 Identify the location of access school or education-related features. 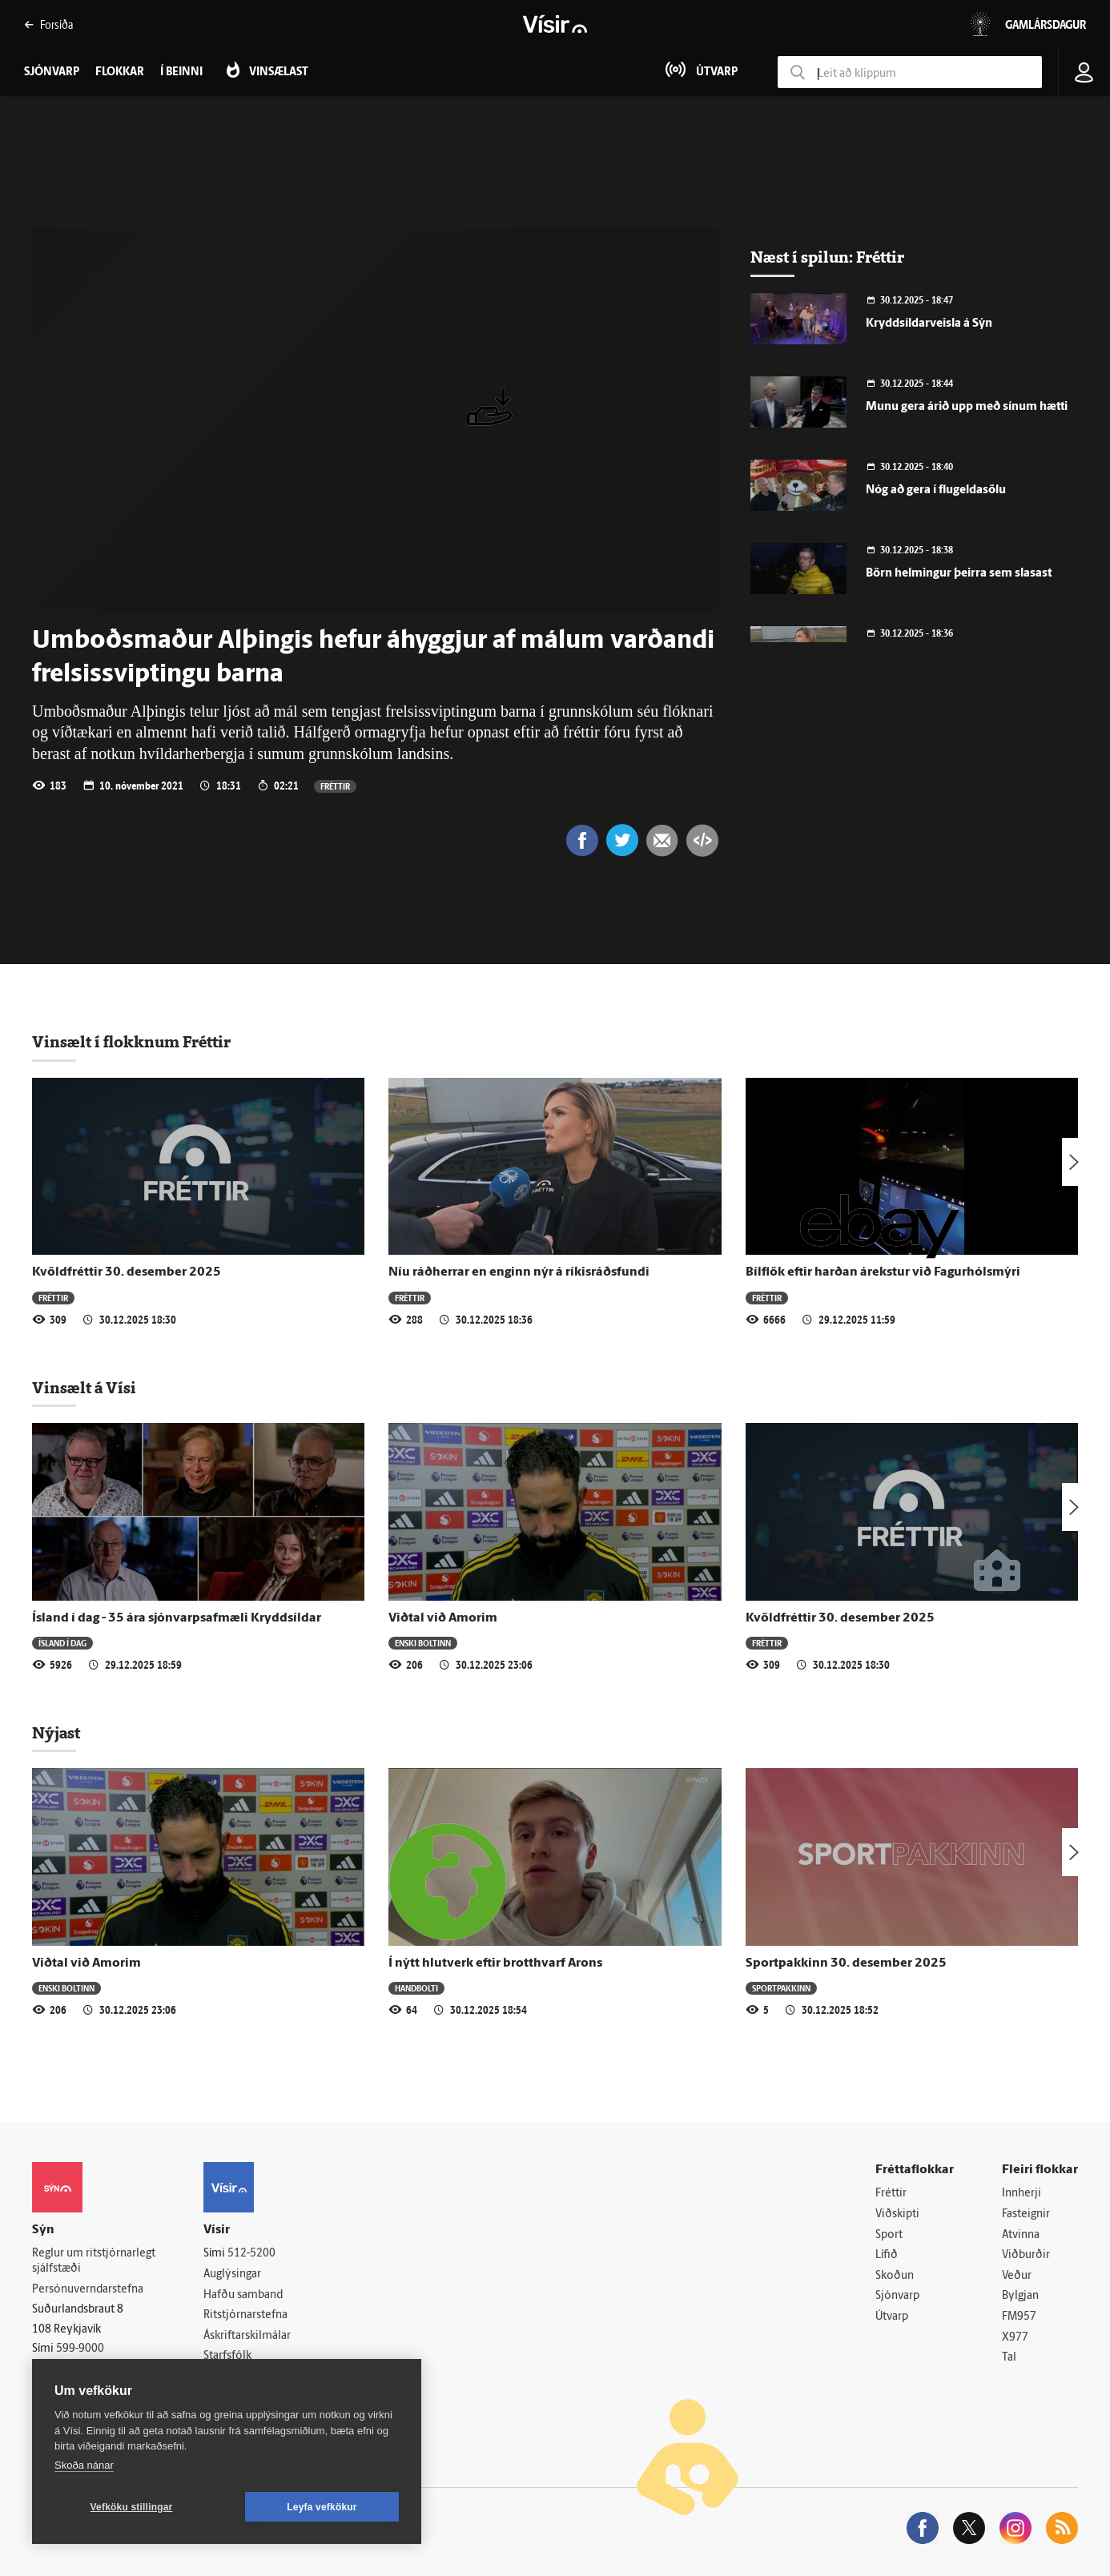
(997, 1570).